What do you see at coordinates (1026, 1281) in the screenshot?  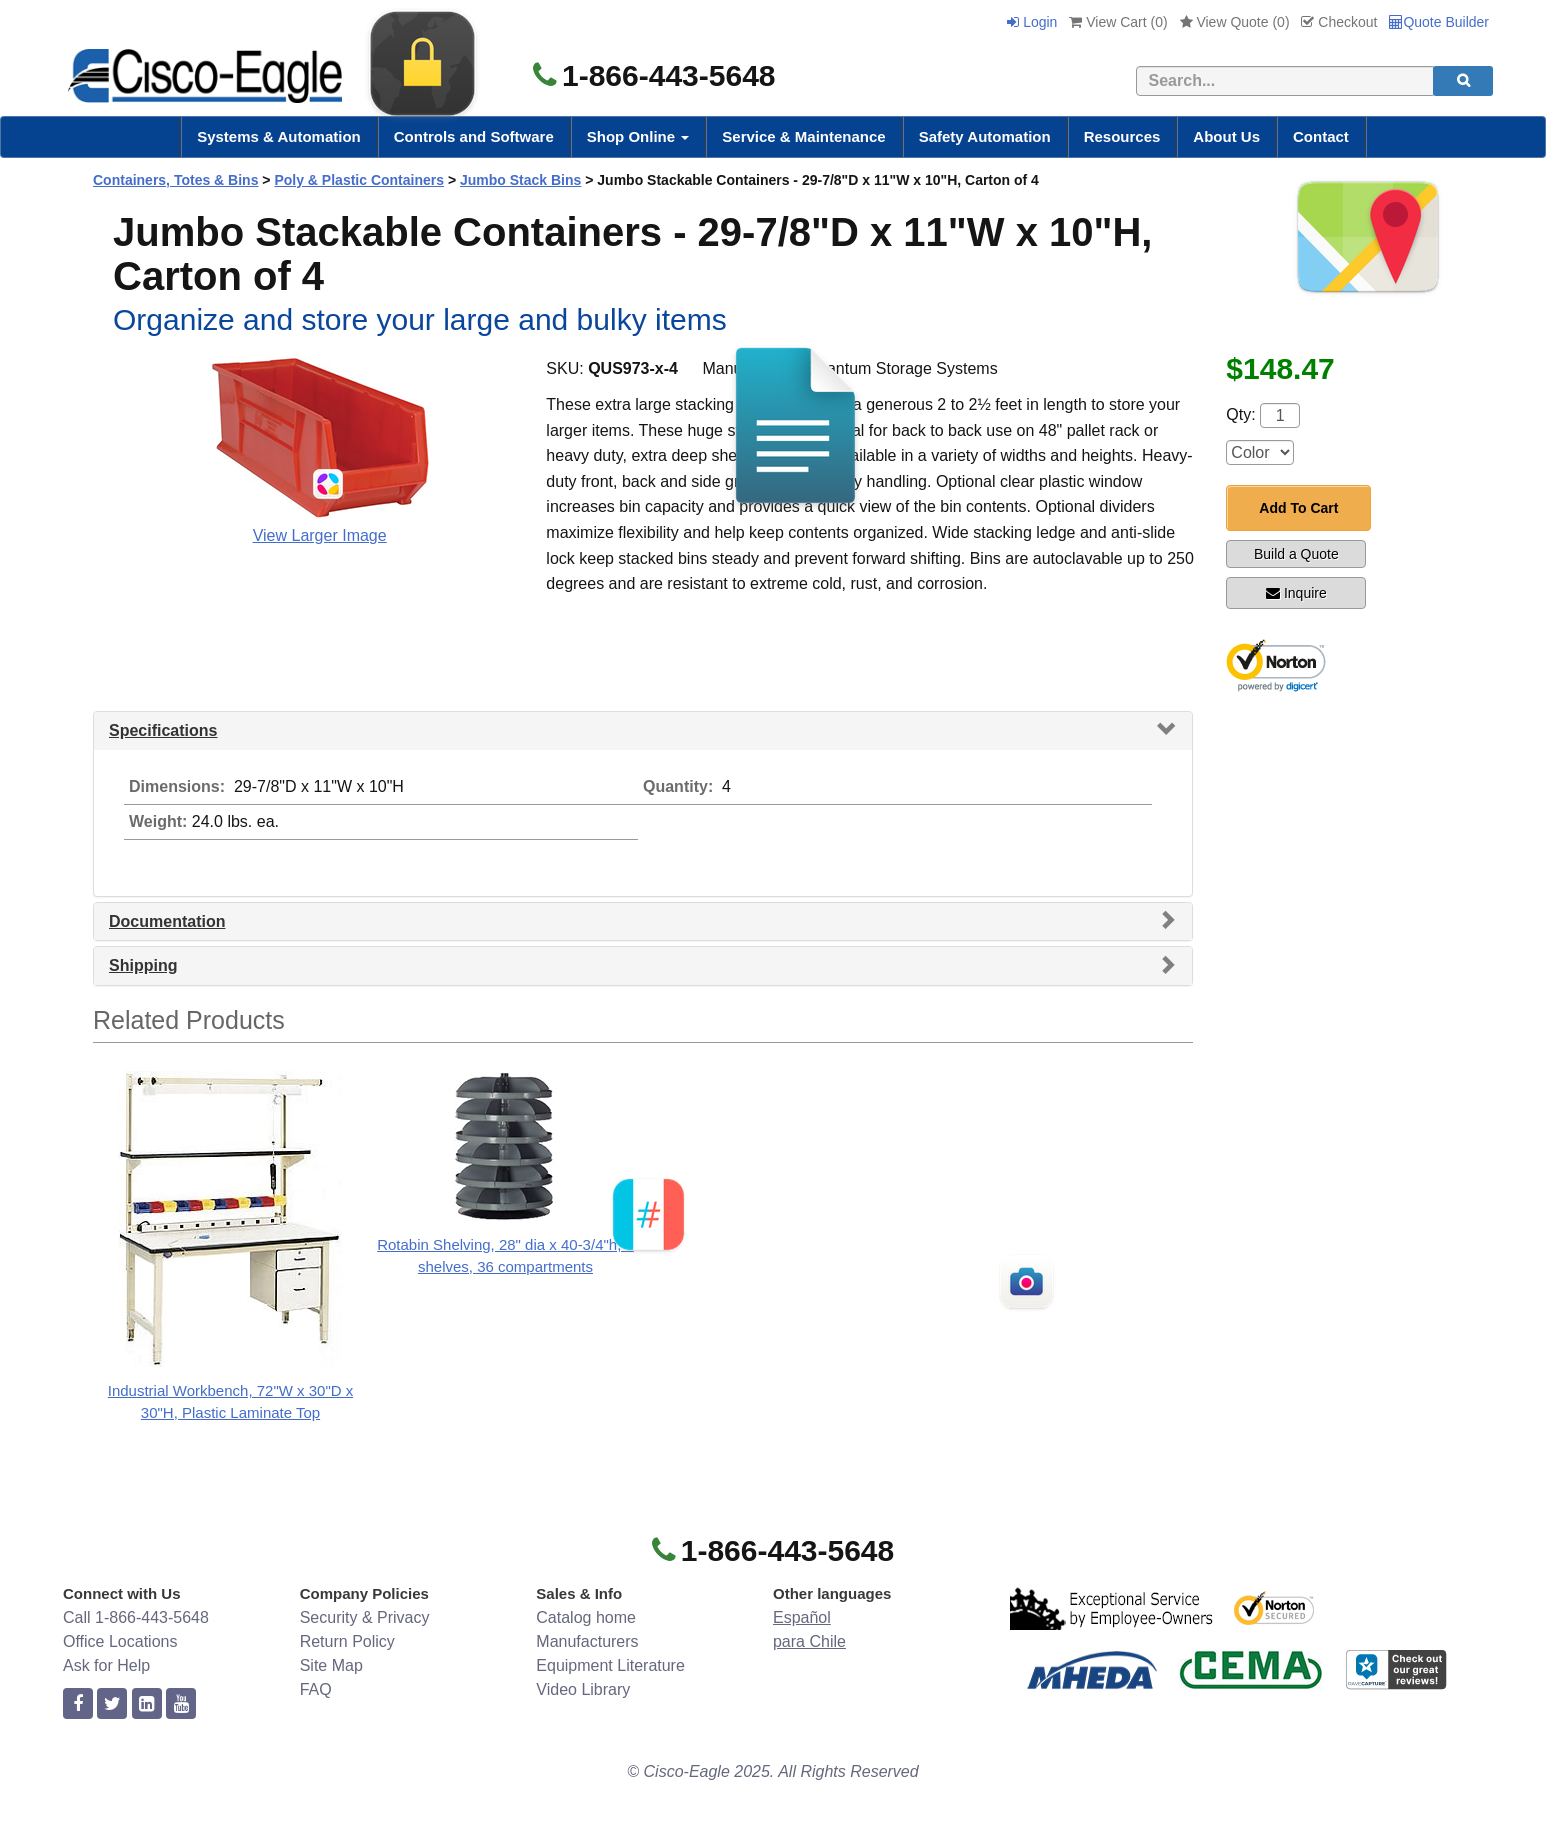 I see `open simplescreenrecorder app` at bounding box center [1026, 1281].